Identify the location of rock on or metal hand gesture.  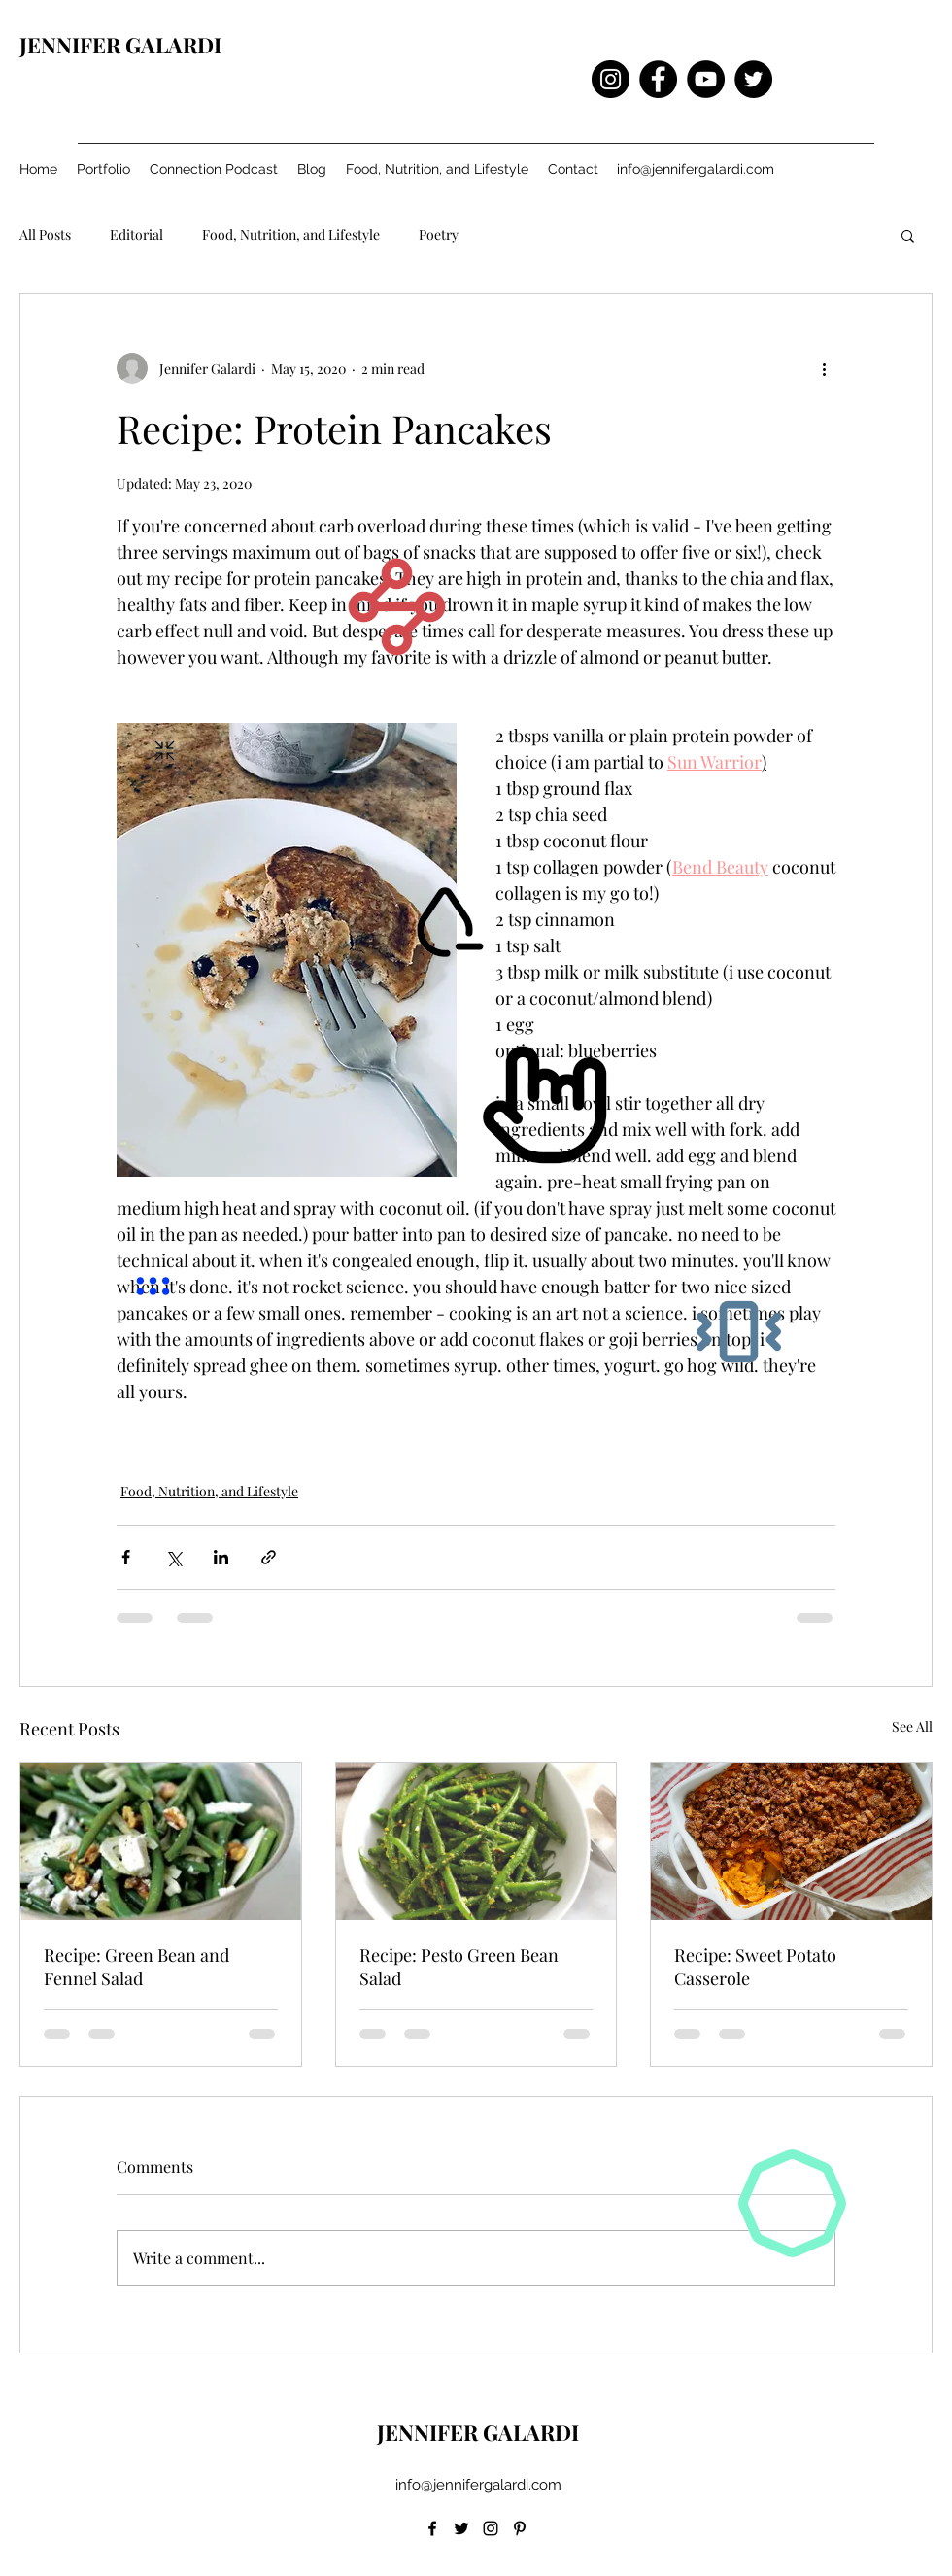
(545, 1102).